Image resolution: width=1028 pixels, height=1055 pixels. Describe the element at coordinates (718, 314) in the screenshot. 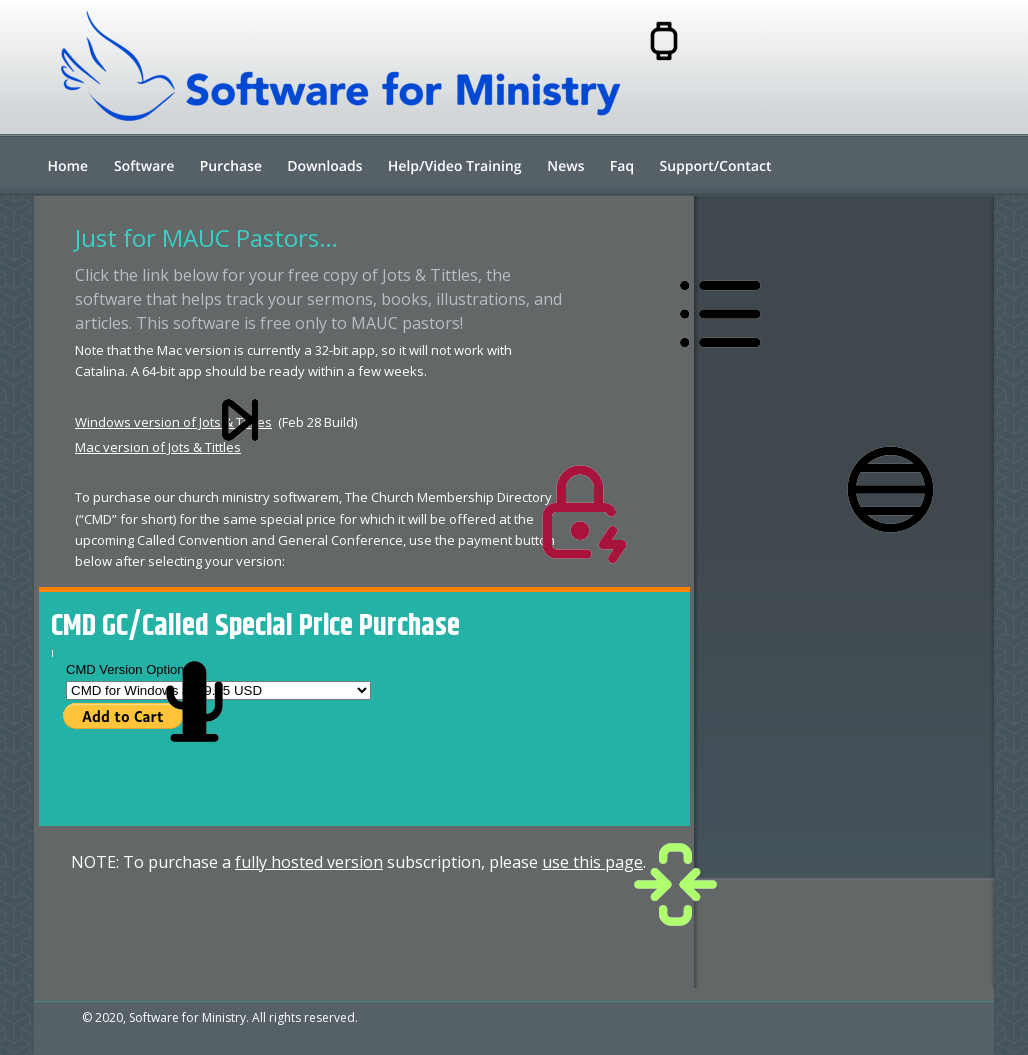

I see `view items in list format` at that location.